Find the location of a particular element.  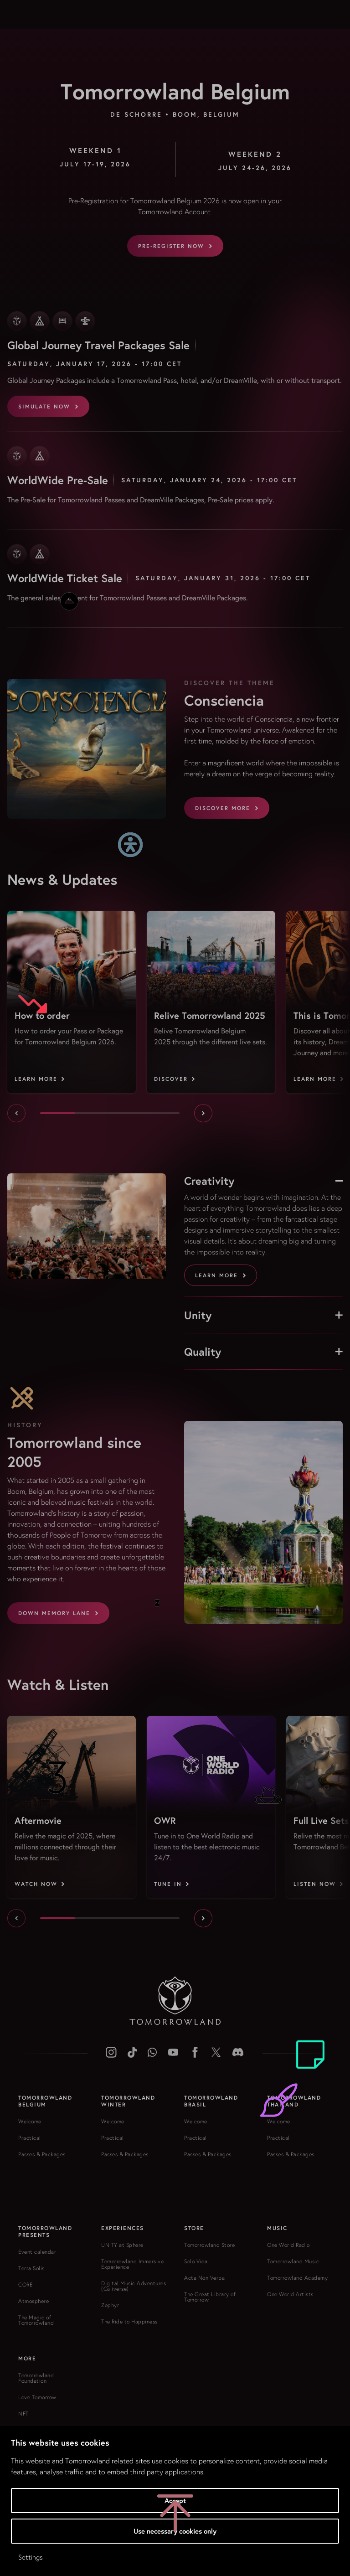

select western or country theme is located at coordinates (268, 1796).